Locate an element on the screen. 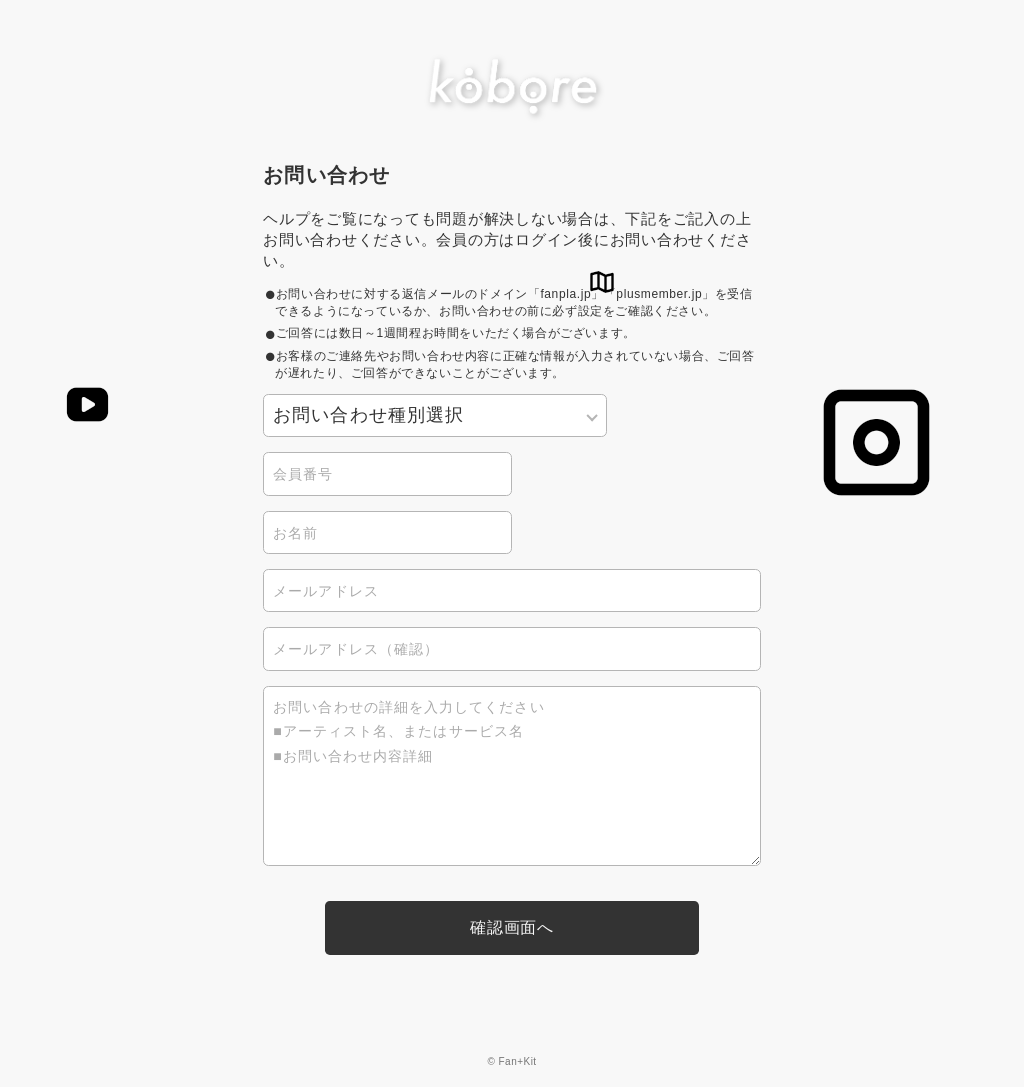 This screenshot has width=1024, height=1087. apply a mask to selected layer or object is located at coordinates (876, 442).